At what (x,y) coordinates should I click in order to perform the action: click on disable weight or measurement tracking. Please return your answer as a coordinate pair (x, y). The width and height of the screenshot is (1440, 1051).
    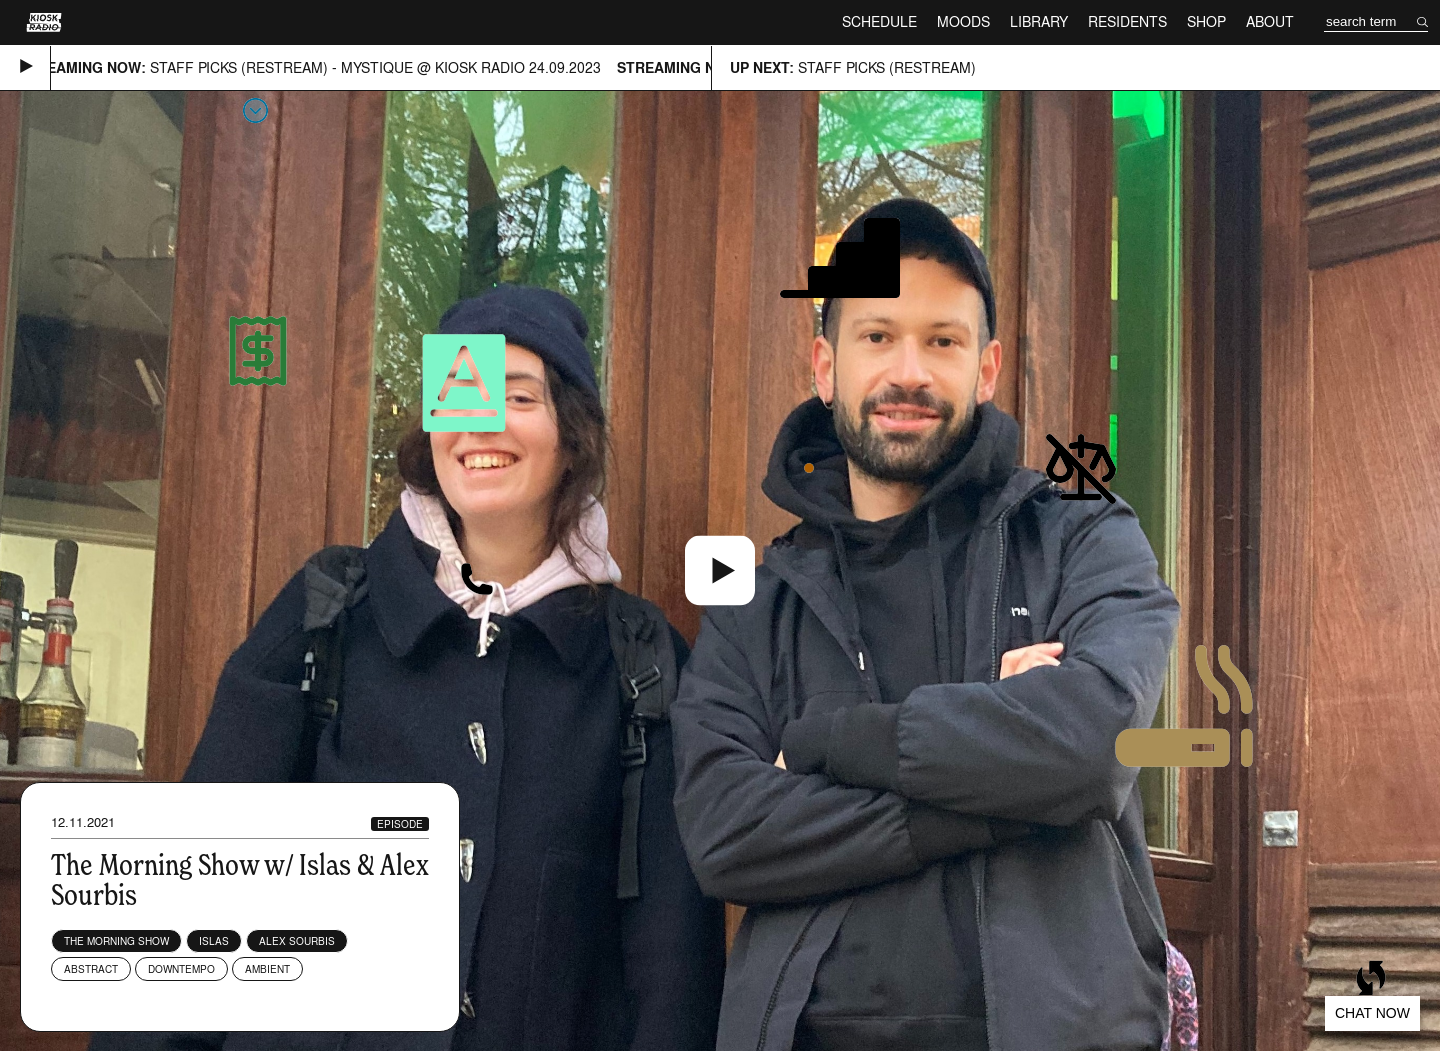
    Looking at the image, I should click on (1081, 469).